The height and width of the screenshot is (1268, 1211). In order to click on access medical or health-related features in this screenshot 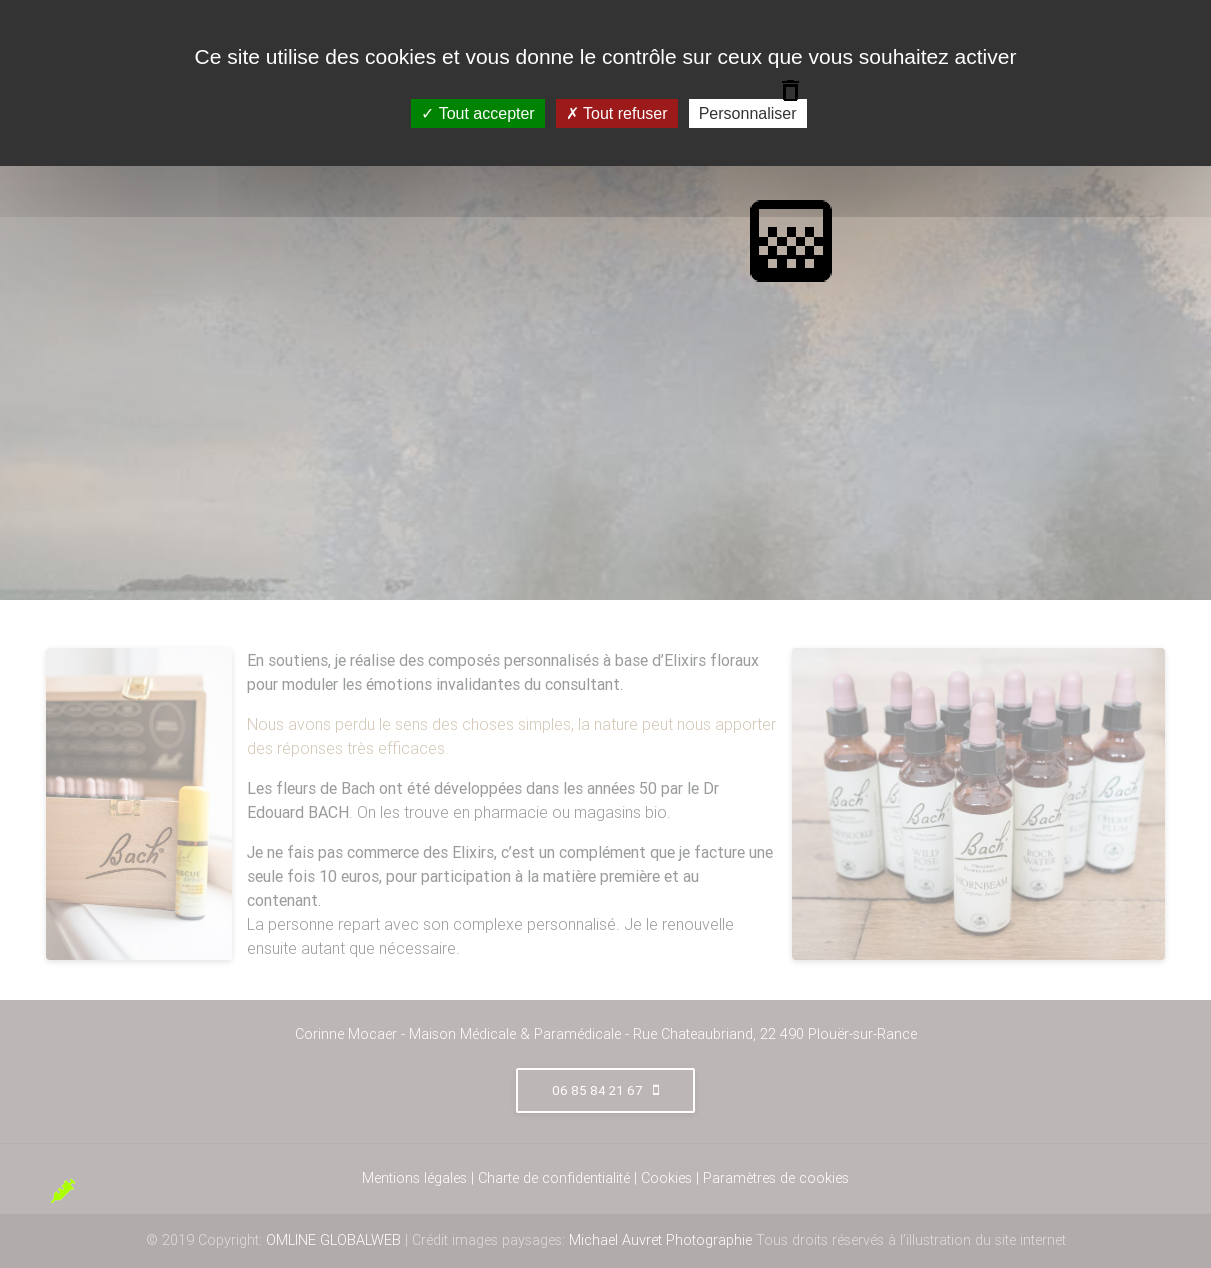, I will do `click(62, 1191)`.